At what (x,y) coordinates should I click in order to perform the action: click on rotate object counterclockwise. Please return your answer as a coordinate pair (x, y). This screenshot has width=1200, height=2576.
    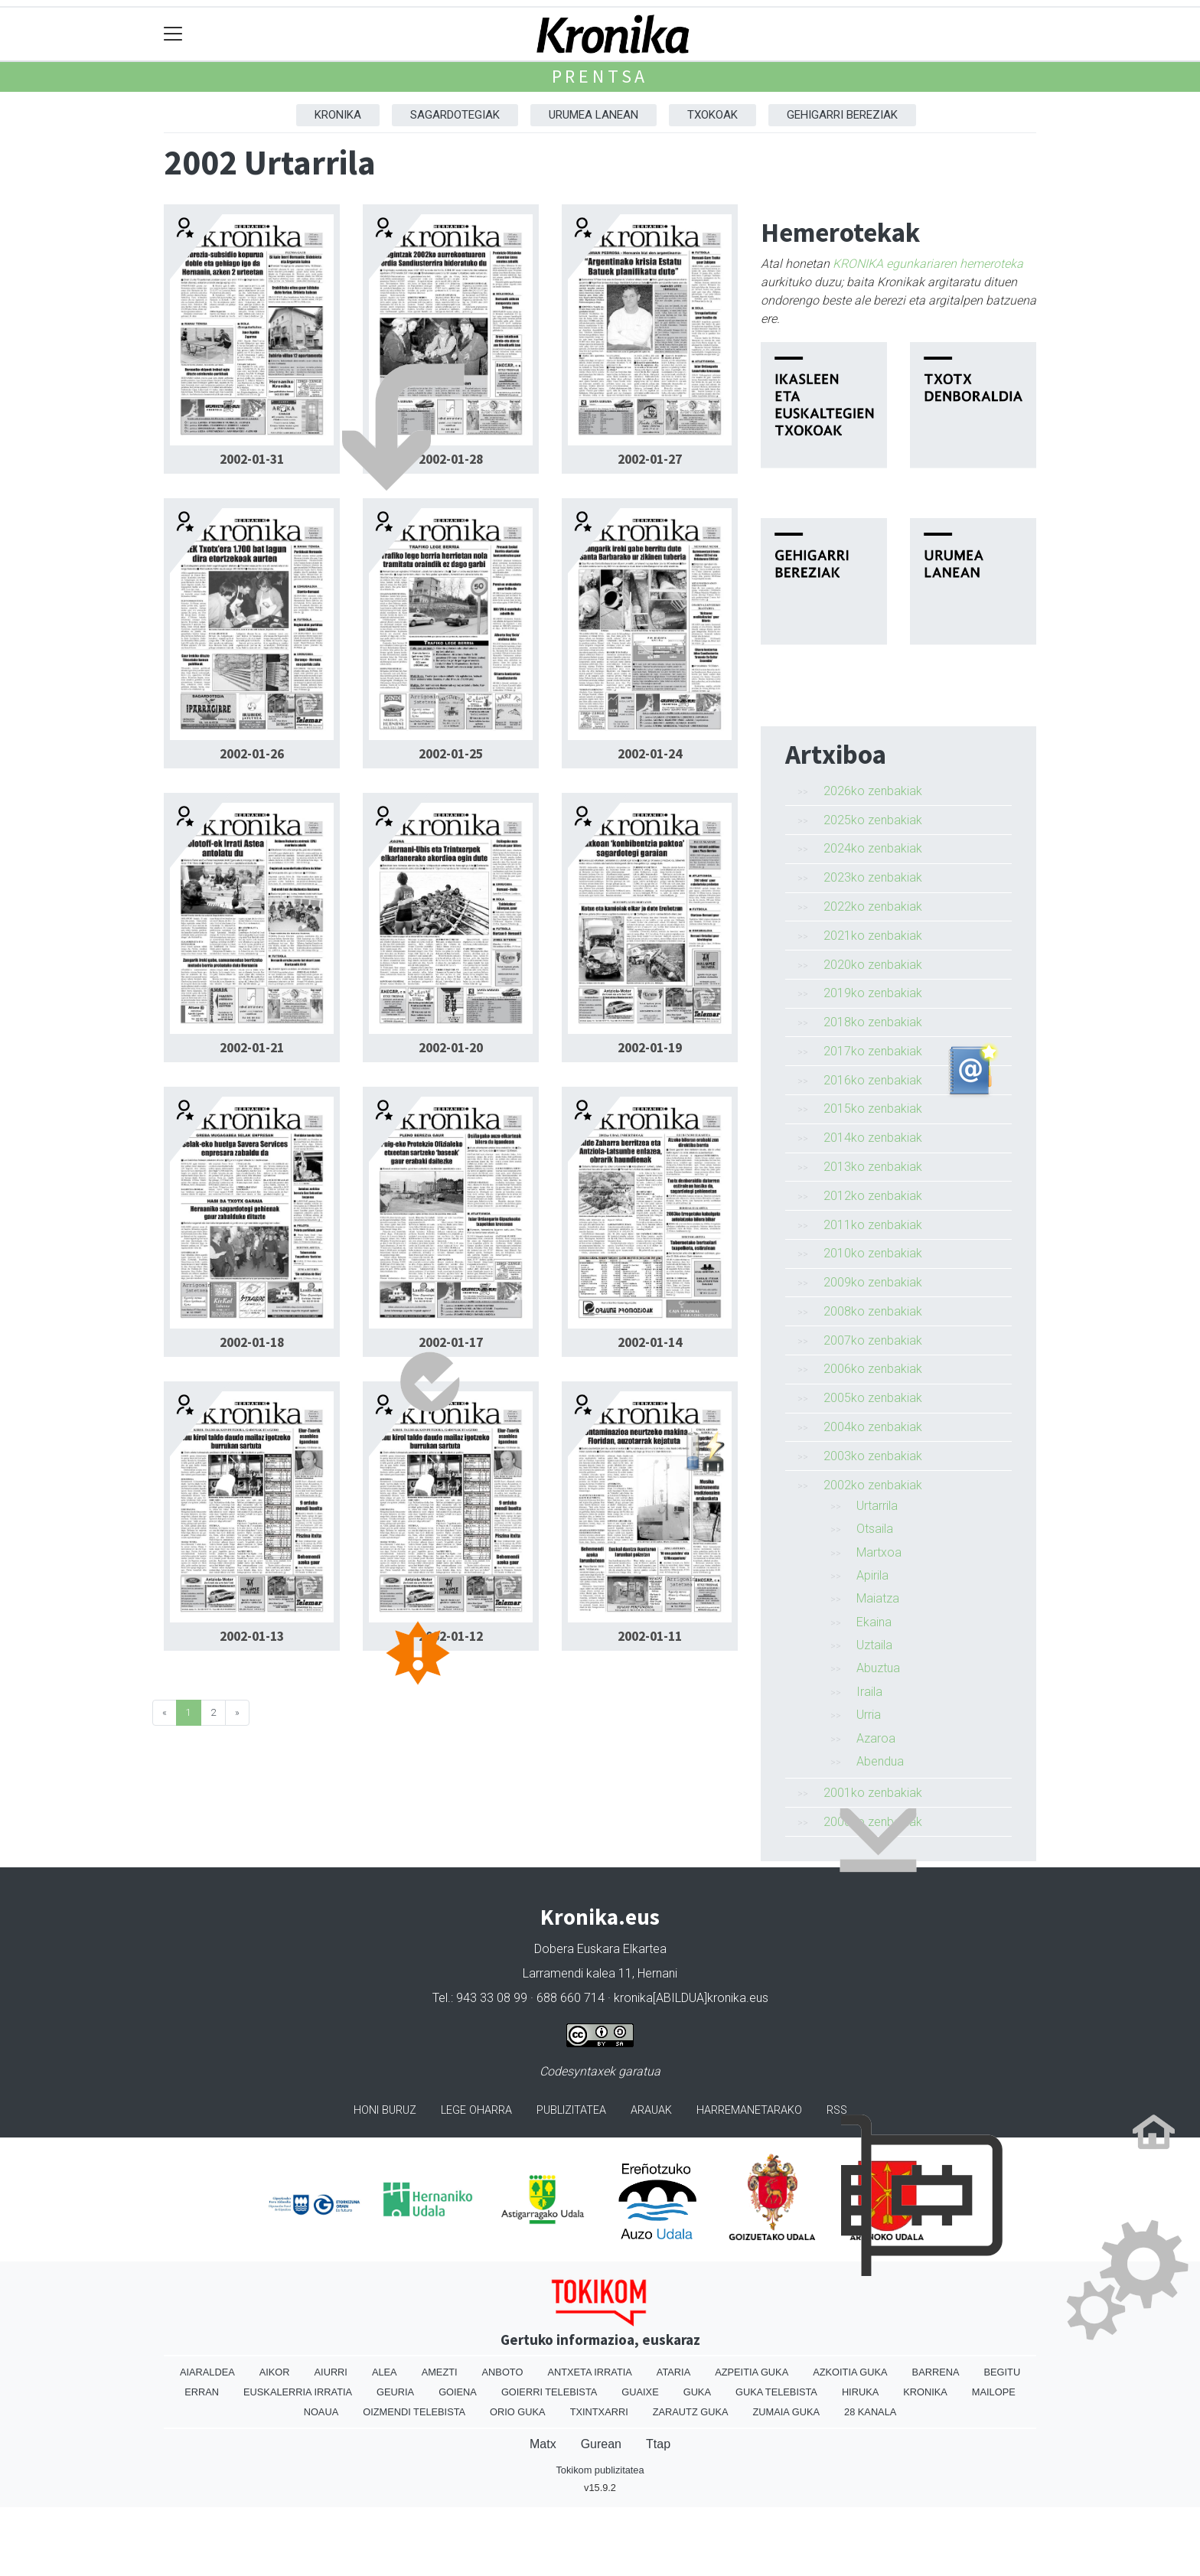
    Looking at the image, I should click on (409, 419).